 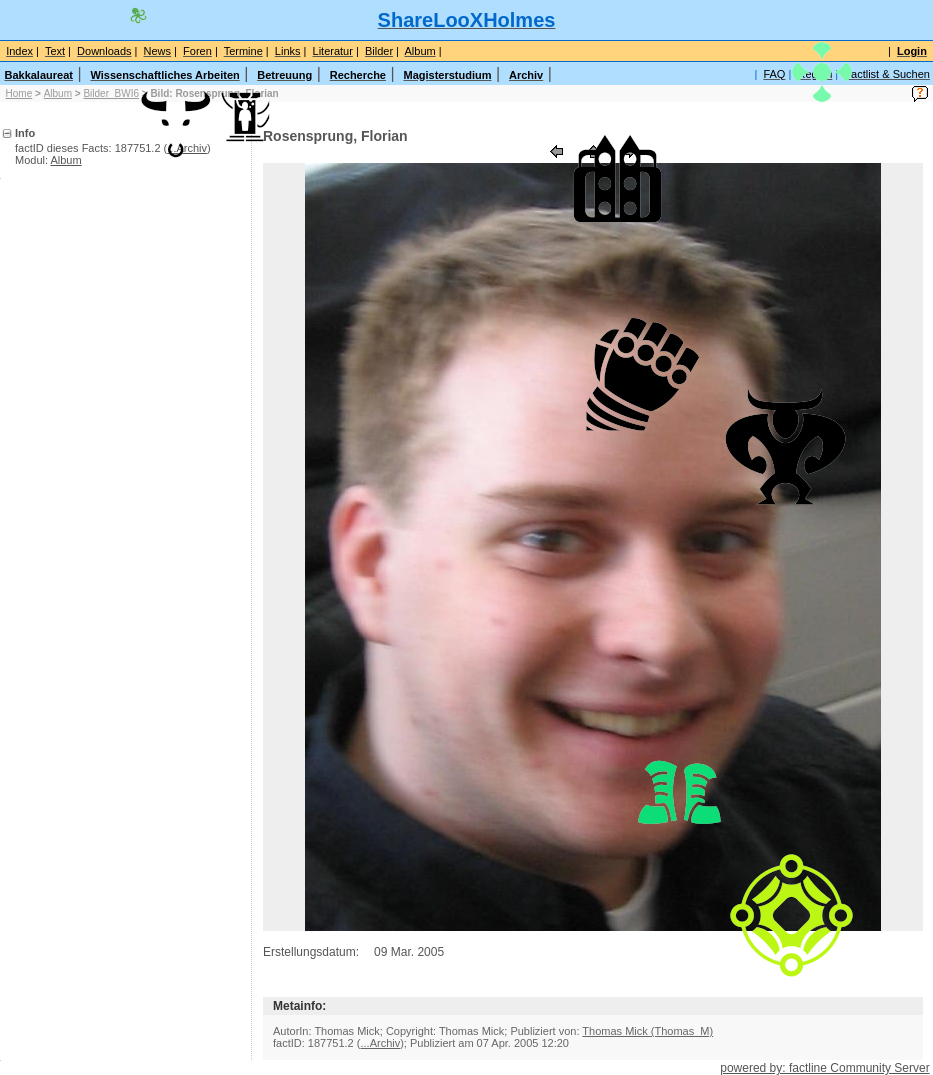 I want to click on enter cryogenic sleep or stasis mode, so click(x=245, y=117).